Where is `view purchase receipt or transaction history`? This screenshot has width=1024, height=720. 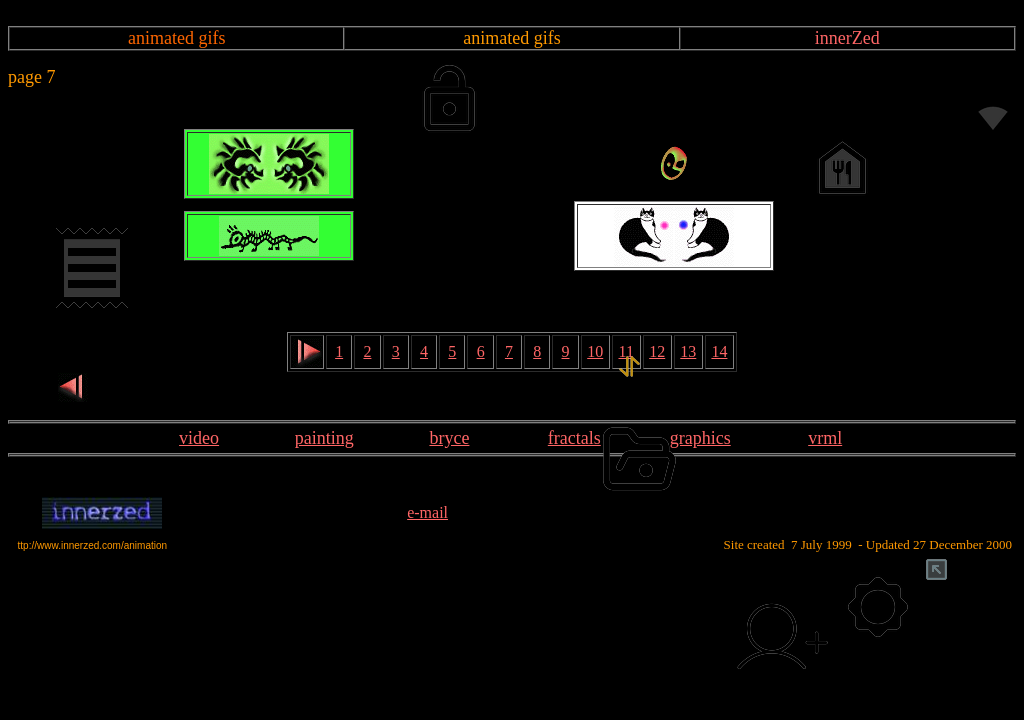
view purchase receipt or transaction history is located at coordinates (92, 268).